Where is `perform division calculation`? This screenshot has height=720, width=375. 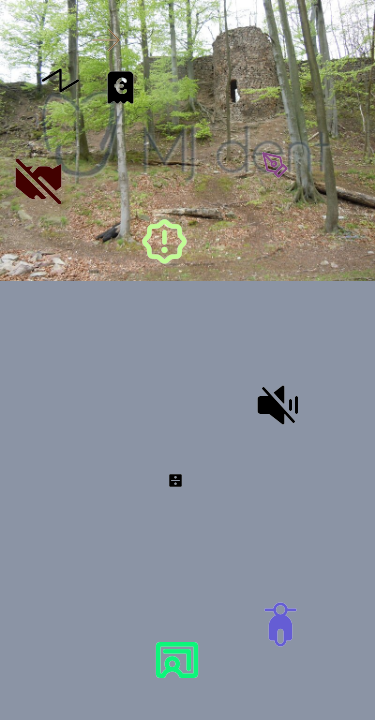
perform division calculation is located at coordinates (175, 480).